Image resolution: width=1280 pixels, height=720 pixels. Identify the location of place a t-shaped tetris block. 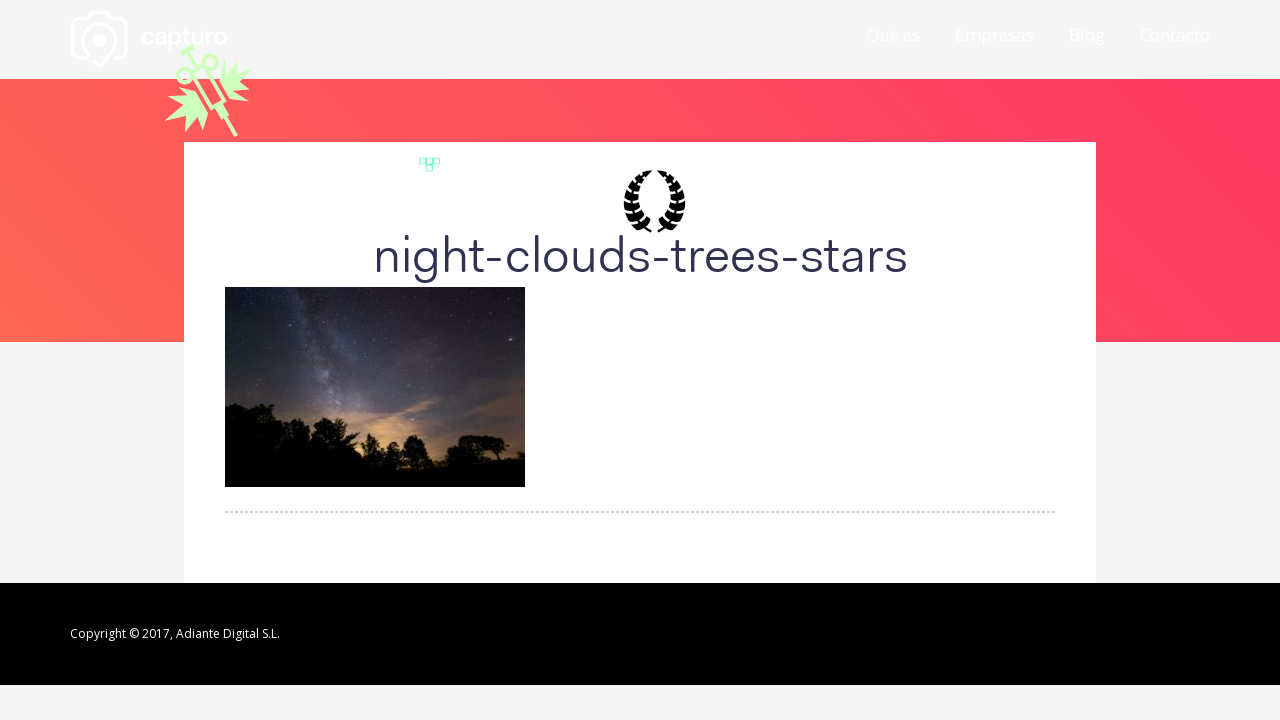
(429, 164).